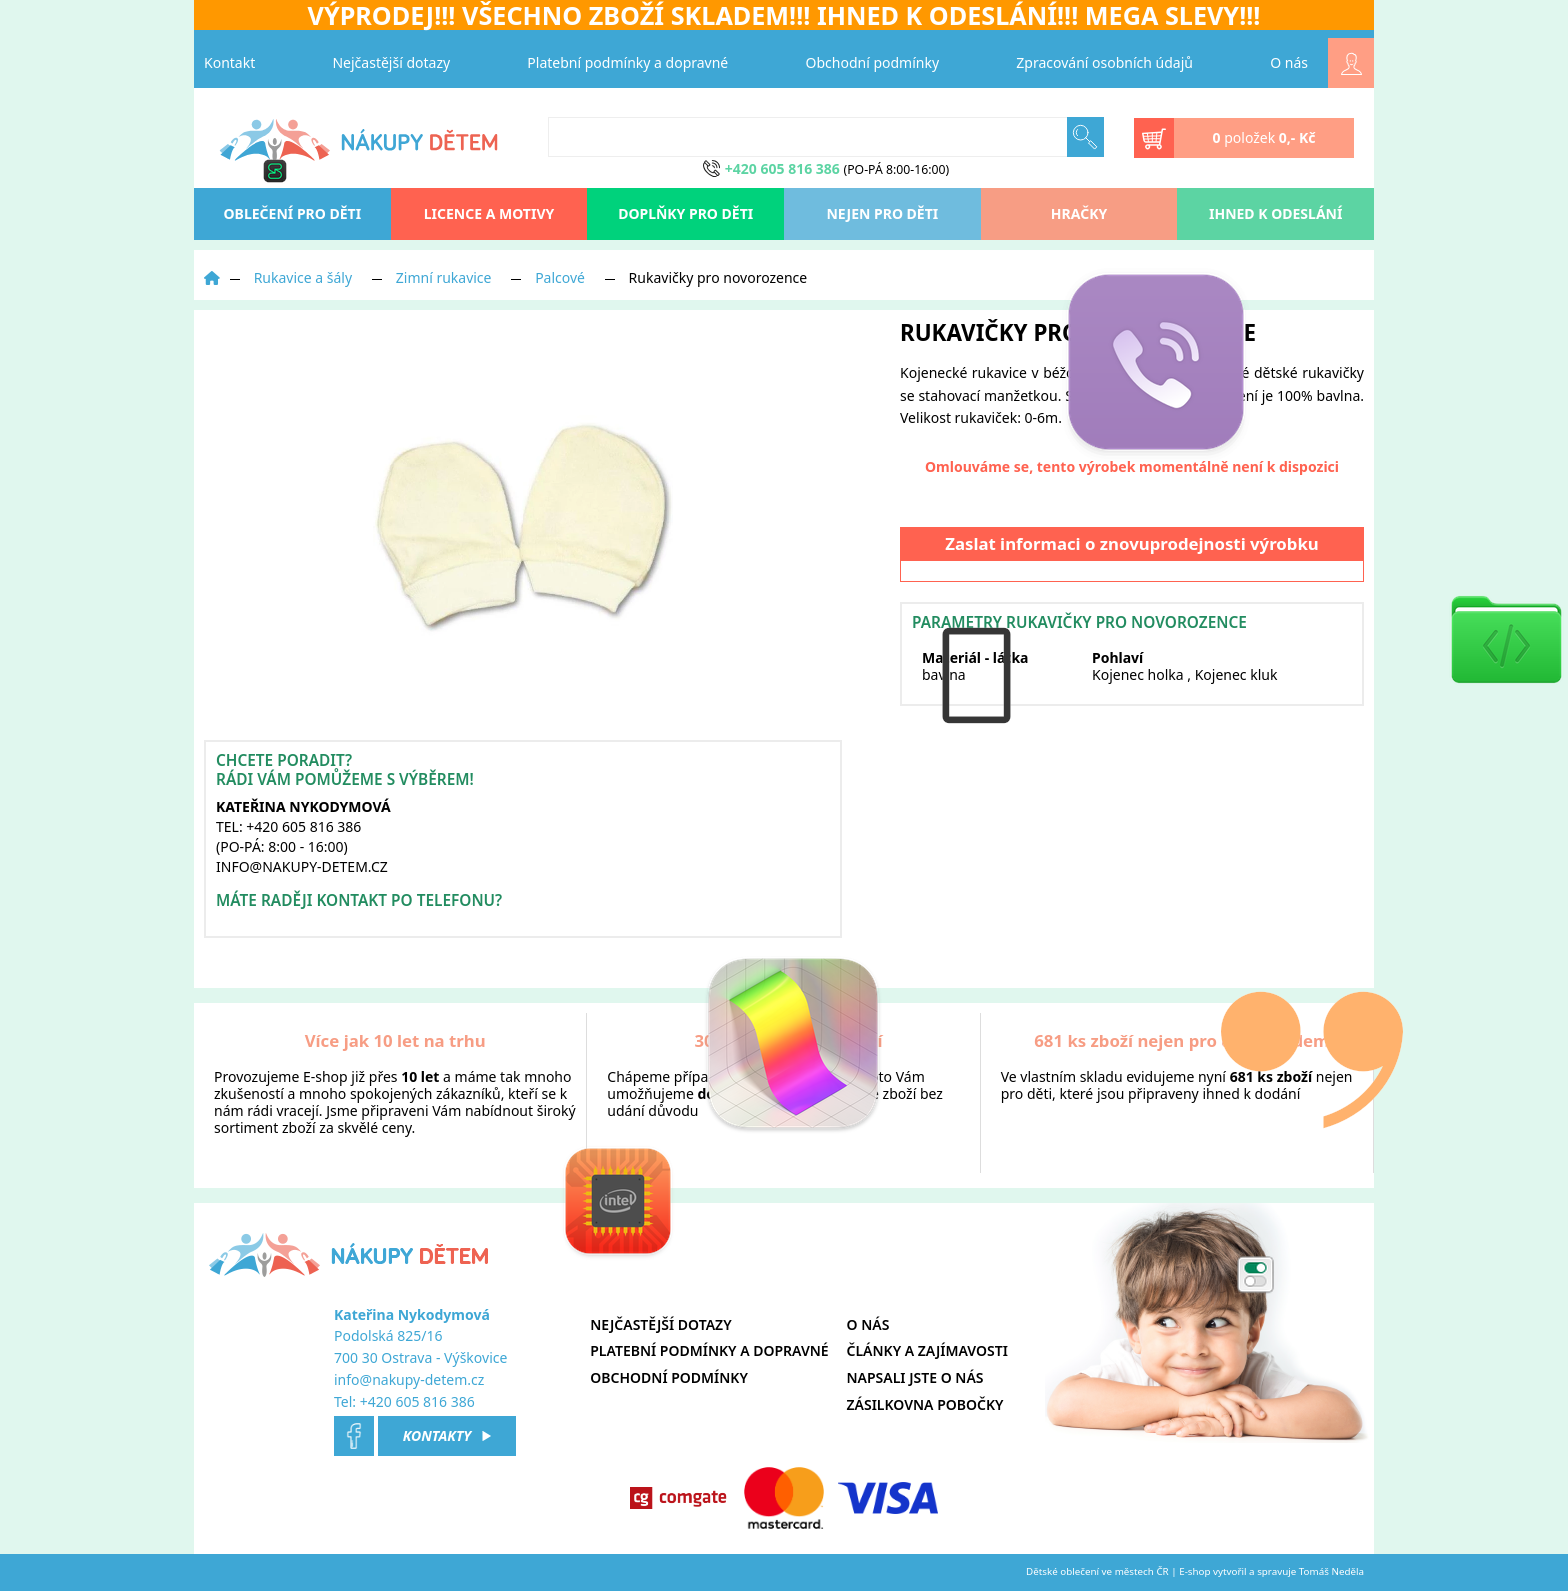 This screenshot has width=1568, height=1591. What do you see at coordinates (1156, 362) in the screenshot?
I see `open viber messaging app` at bounding box center [1156, 362].